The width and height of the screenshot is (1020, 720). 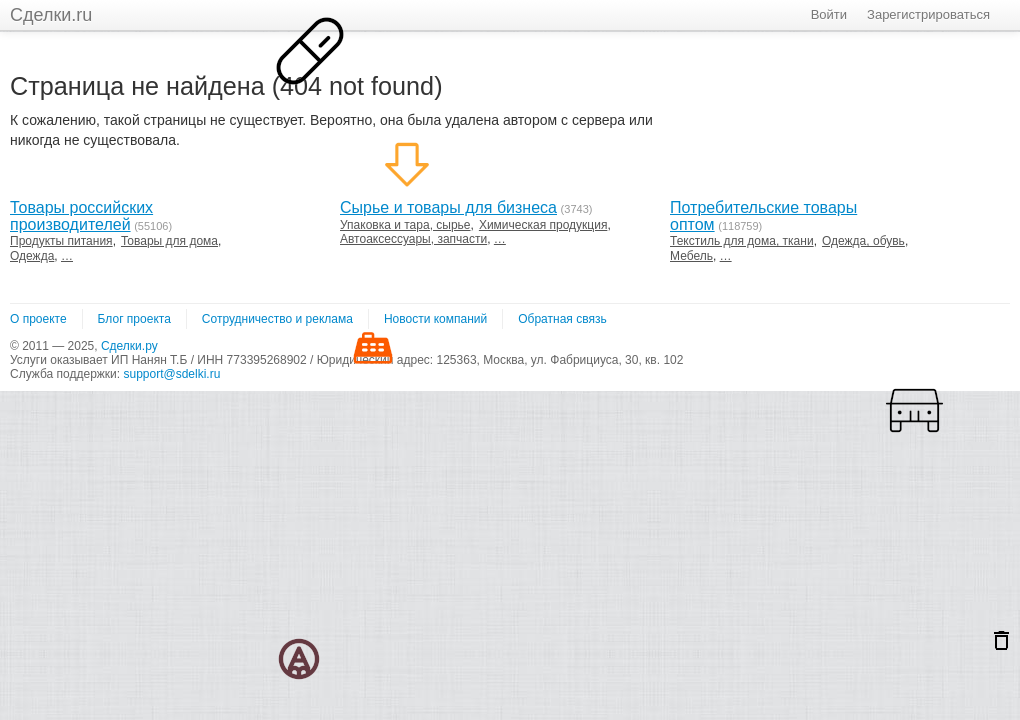 I want to click on access point of sale system, so click(x=373, y=350).